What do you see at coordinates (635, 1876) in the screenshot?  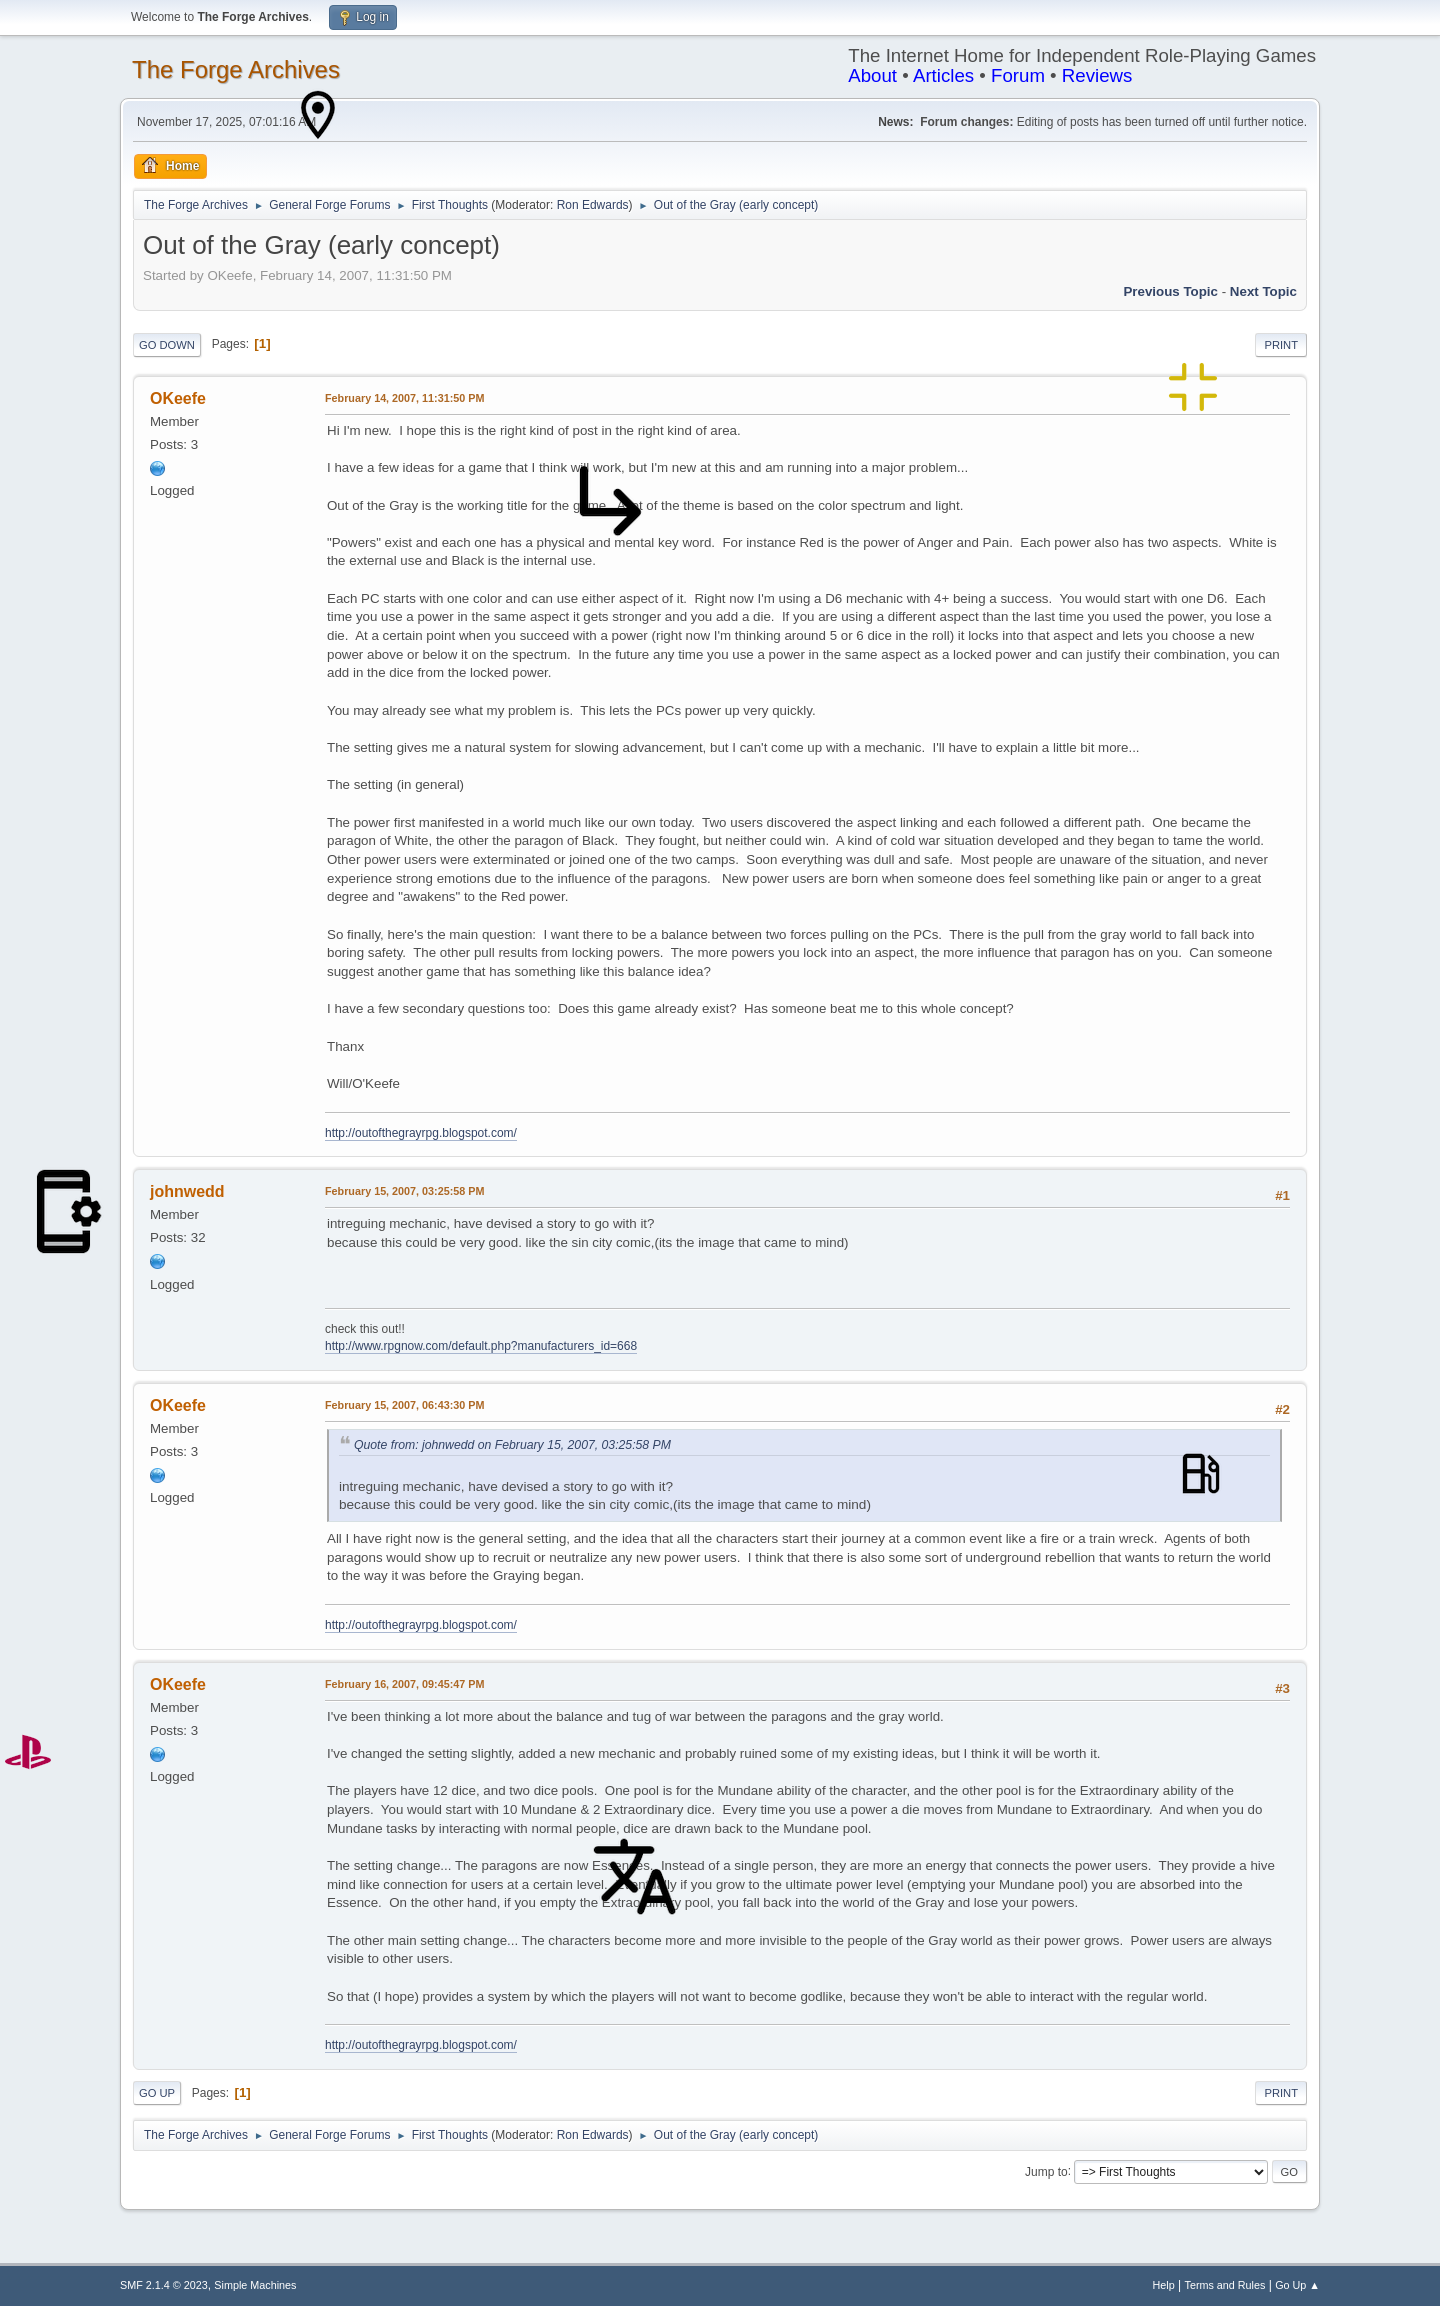 I see `translate text to another language` at bounding box center [635, 1876].